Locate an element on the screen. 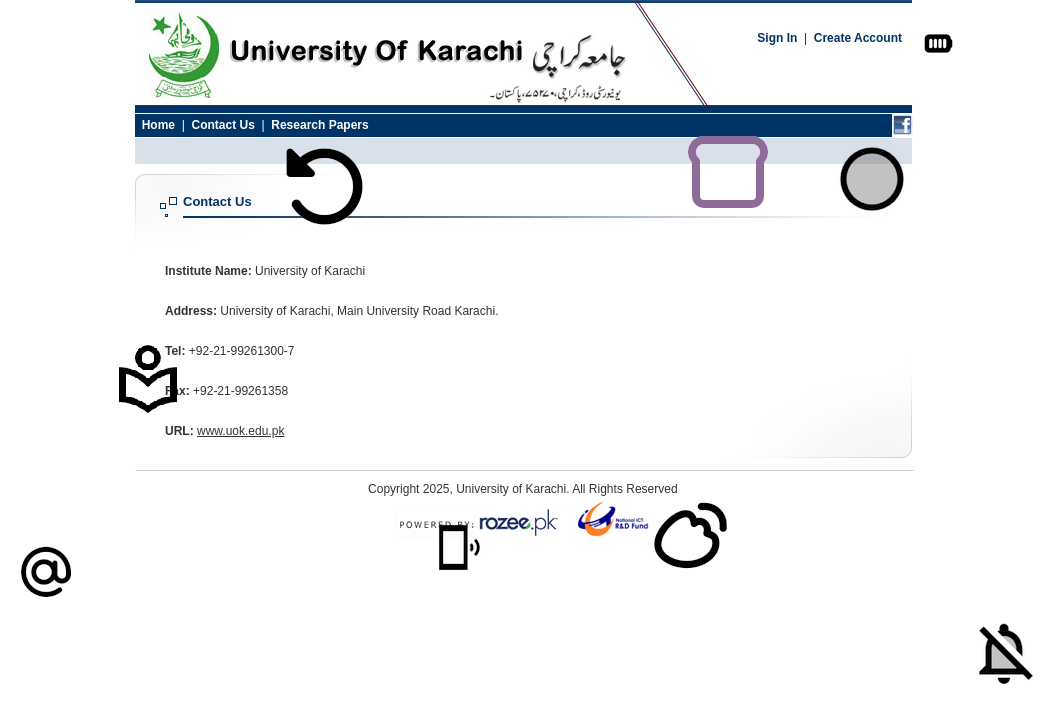 The height and width of the screenshot is (720, 1047). mute or disable notifications is located at coordinates (1004, 653).